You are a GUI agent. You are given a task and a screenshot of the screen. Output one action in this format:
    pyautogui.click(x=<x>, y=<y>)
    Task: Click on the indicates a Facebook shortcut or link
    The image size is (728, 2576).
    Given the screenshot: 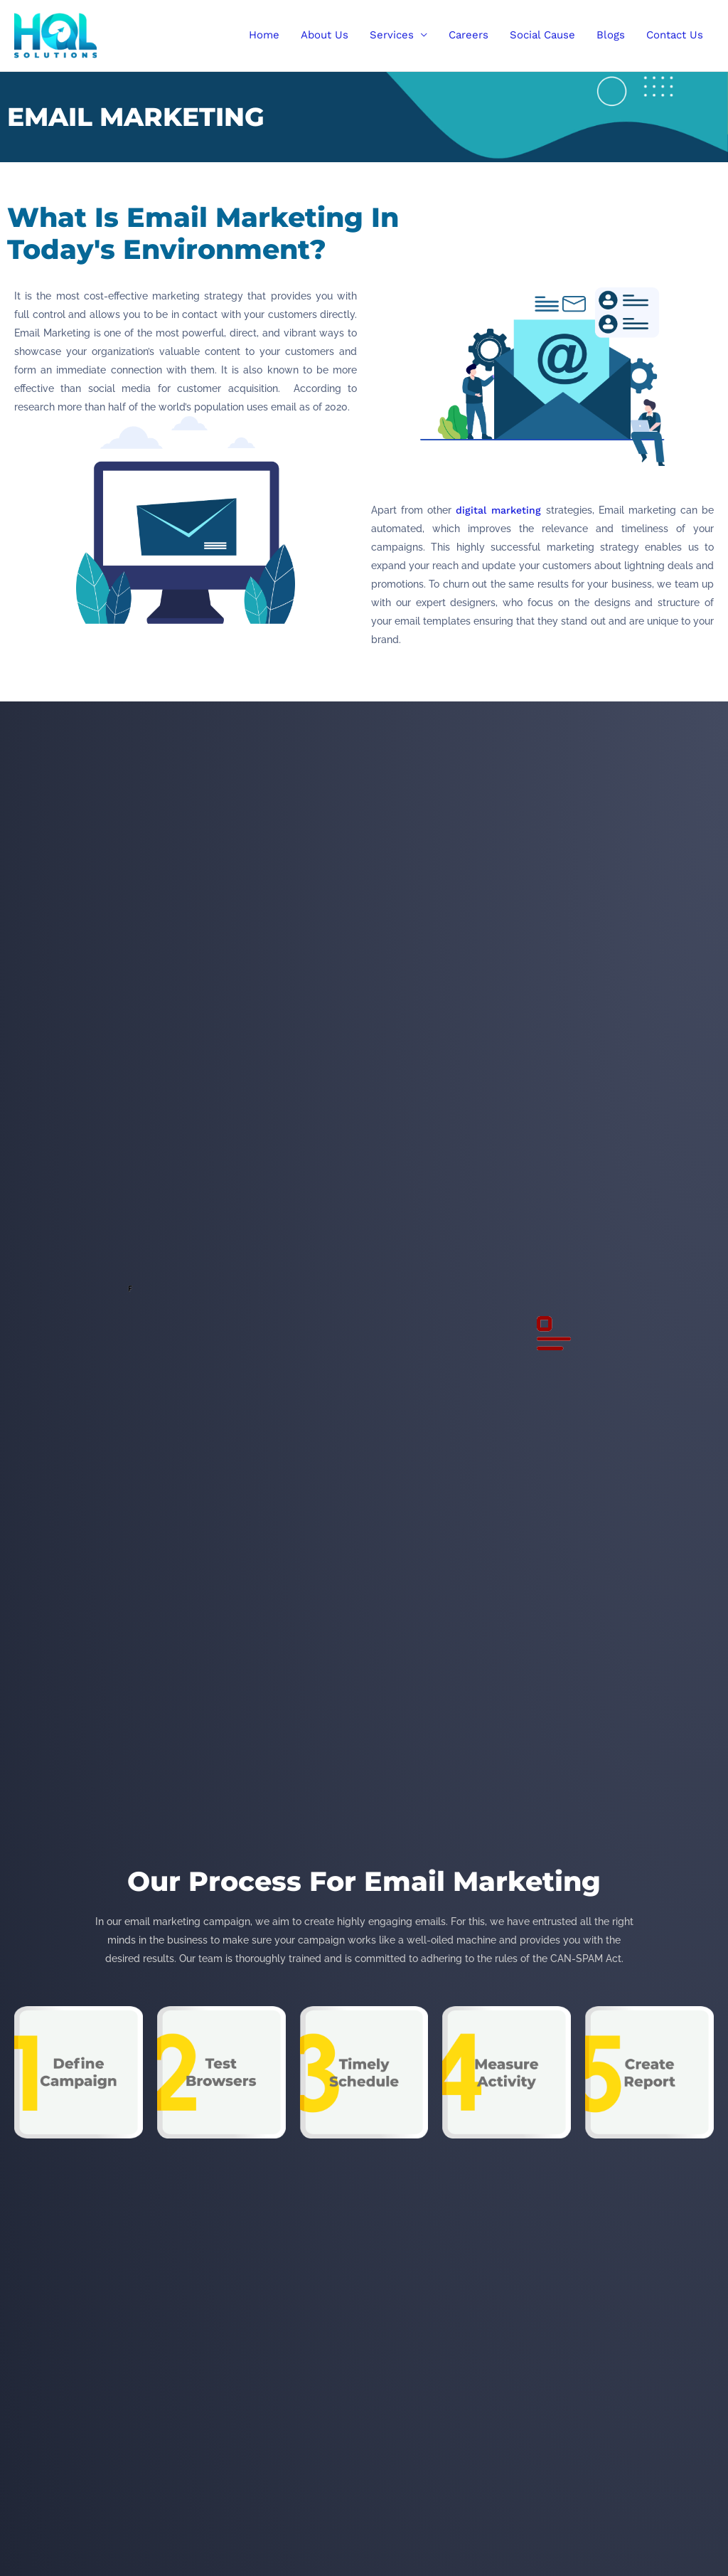 What is the action you would take?
    pyautogui.click(x=130, y=1288)
    